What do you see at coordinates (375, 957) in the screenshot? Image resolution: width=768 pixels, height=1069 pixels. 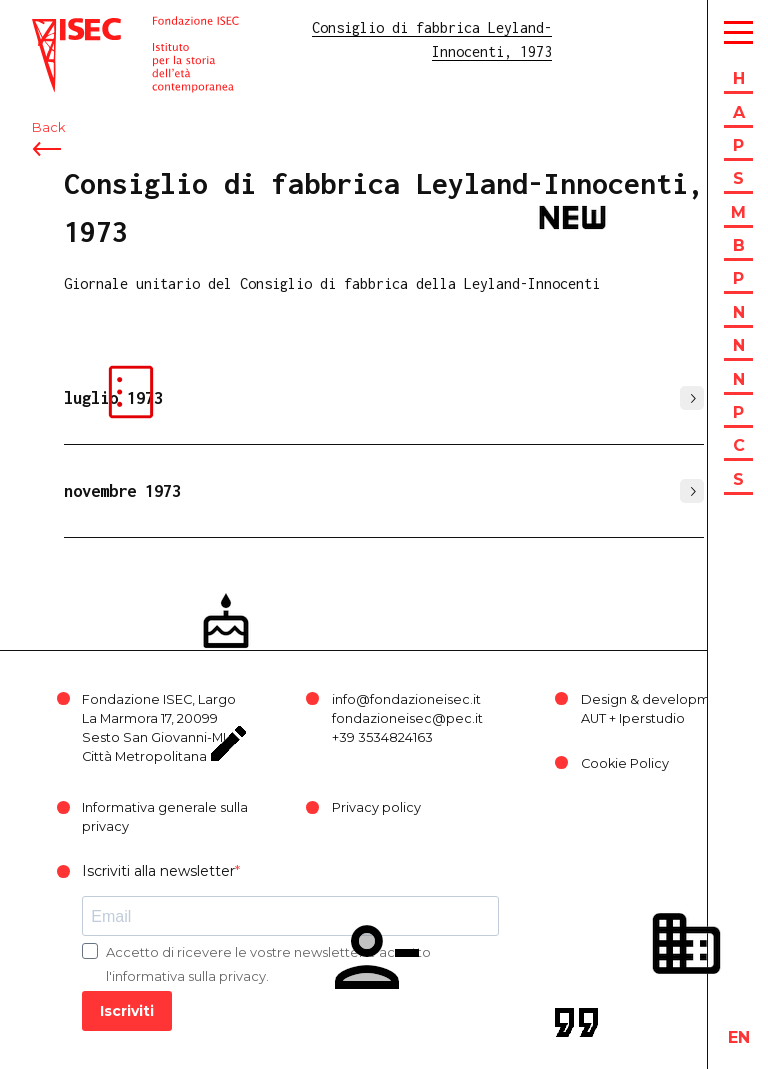 I see `remove a contact or friend` at bounding box center [375, 957].